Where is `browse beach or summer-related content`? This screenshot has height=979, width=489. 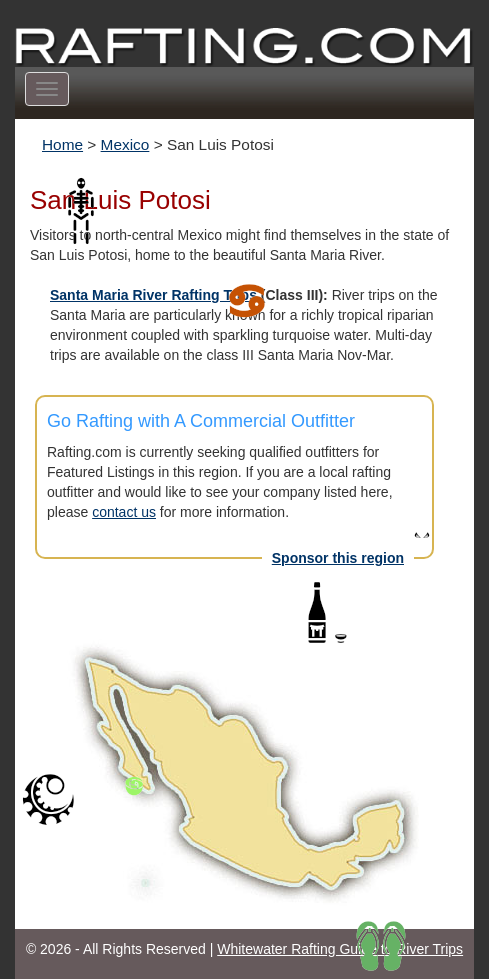
browse beach or summer-related content is located at coordinates (381, 946).